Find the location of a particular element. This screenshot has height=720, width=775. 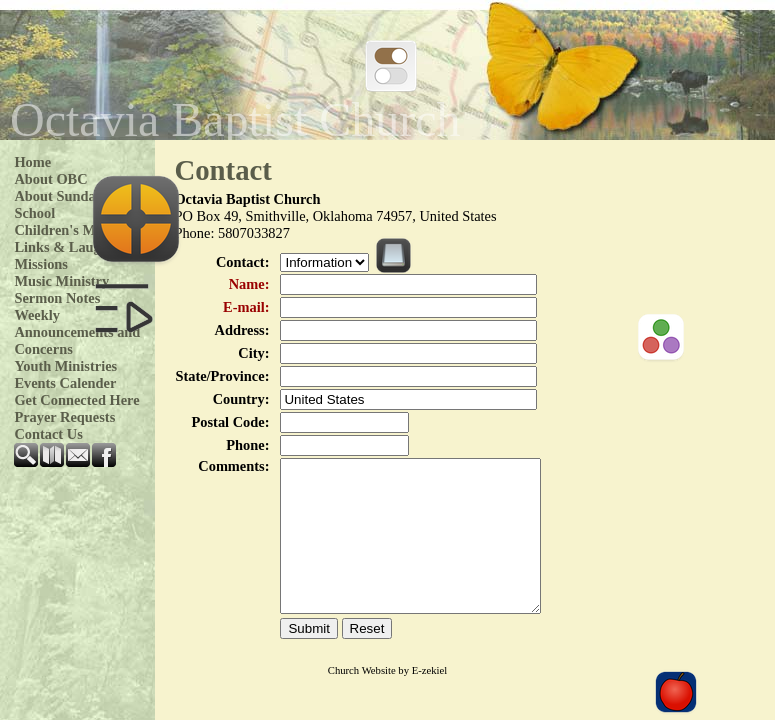

access removable media or external drive is located at coordinates (393, 255).